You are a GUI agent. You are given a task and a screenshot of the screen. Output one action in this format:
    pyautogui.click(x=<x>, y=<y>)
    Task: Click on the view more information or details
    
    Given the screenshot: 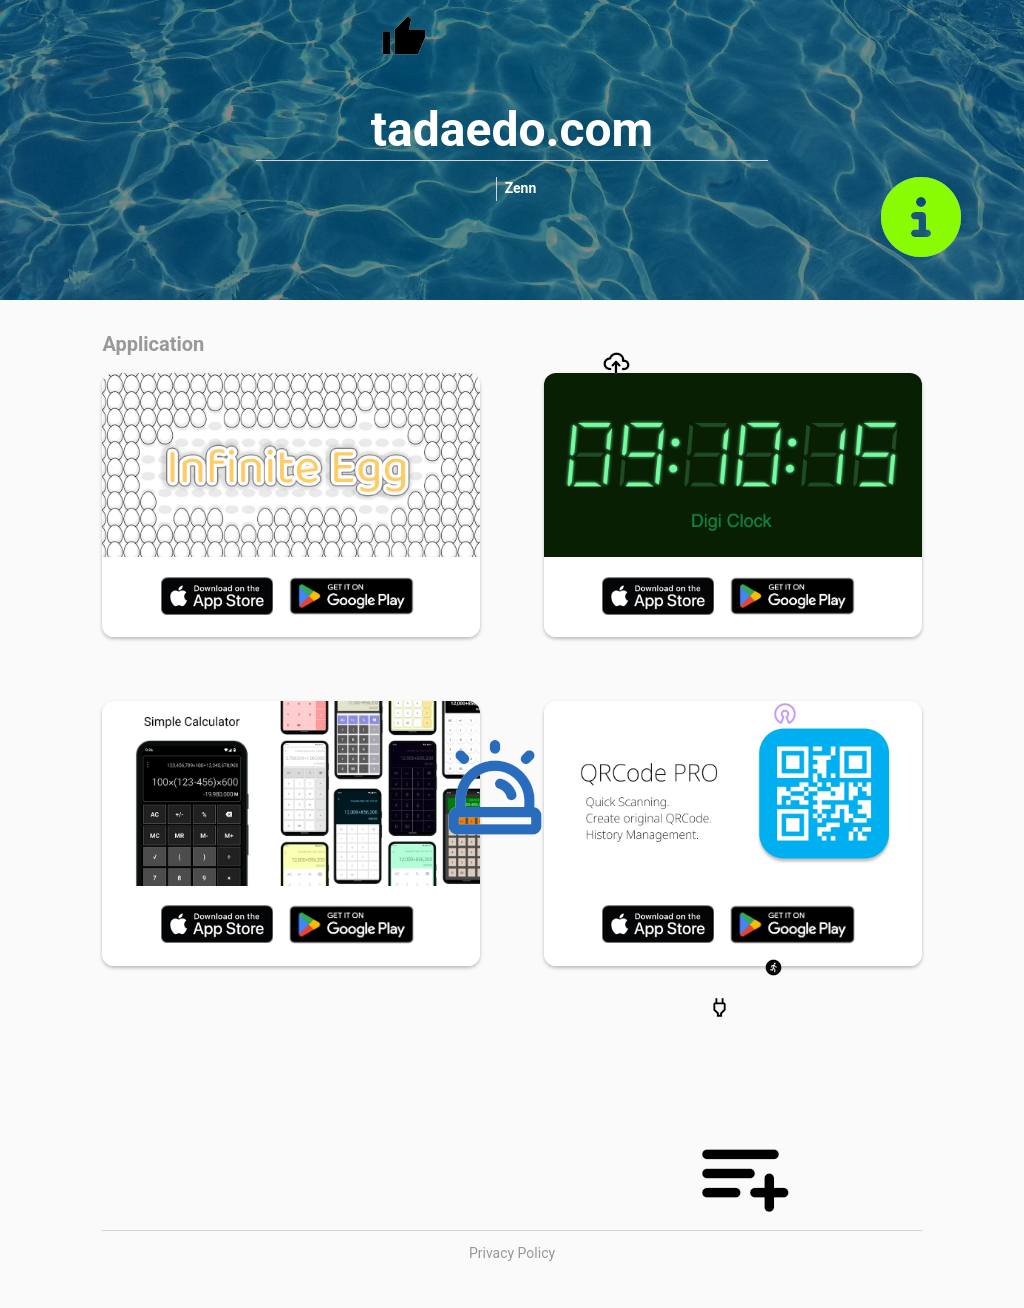 What is the action you would take?
    pyautogui.click(x=921, y=217)
    